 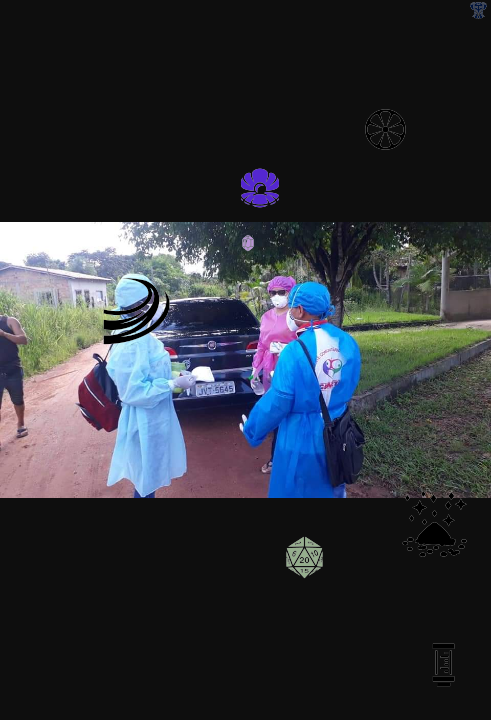 I want to click on a pile of spices or seasoning ingredients, so click(x=435, y=524).